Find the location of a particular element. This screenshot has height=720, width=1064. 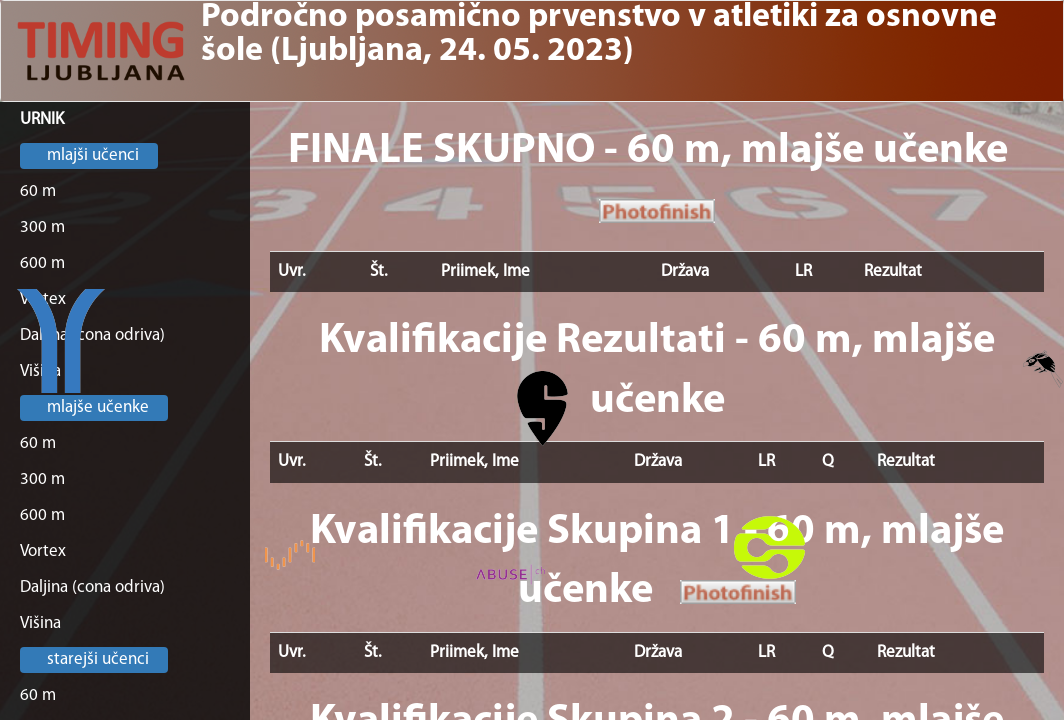

link to Gerrit code review platform is located at coordinates (1043, 369).